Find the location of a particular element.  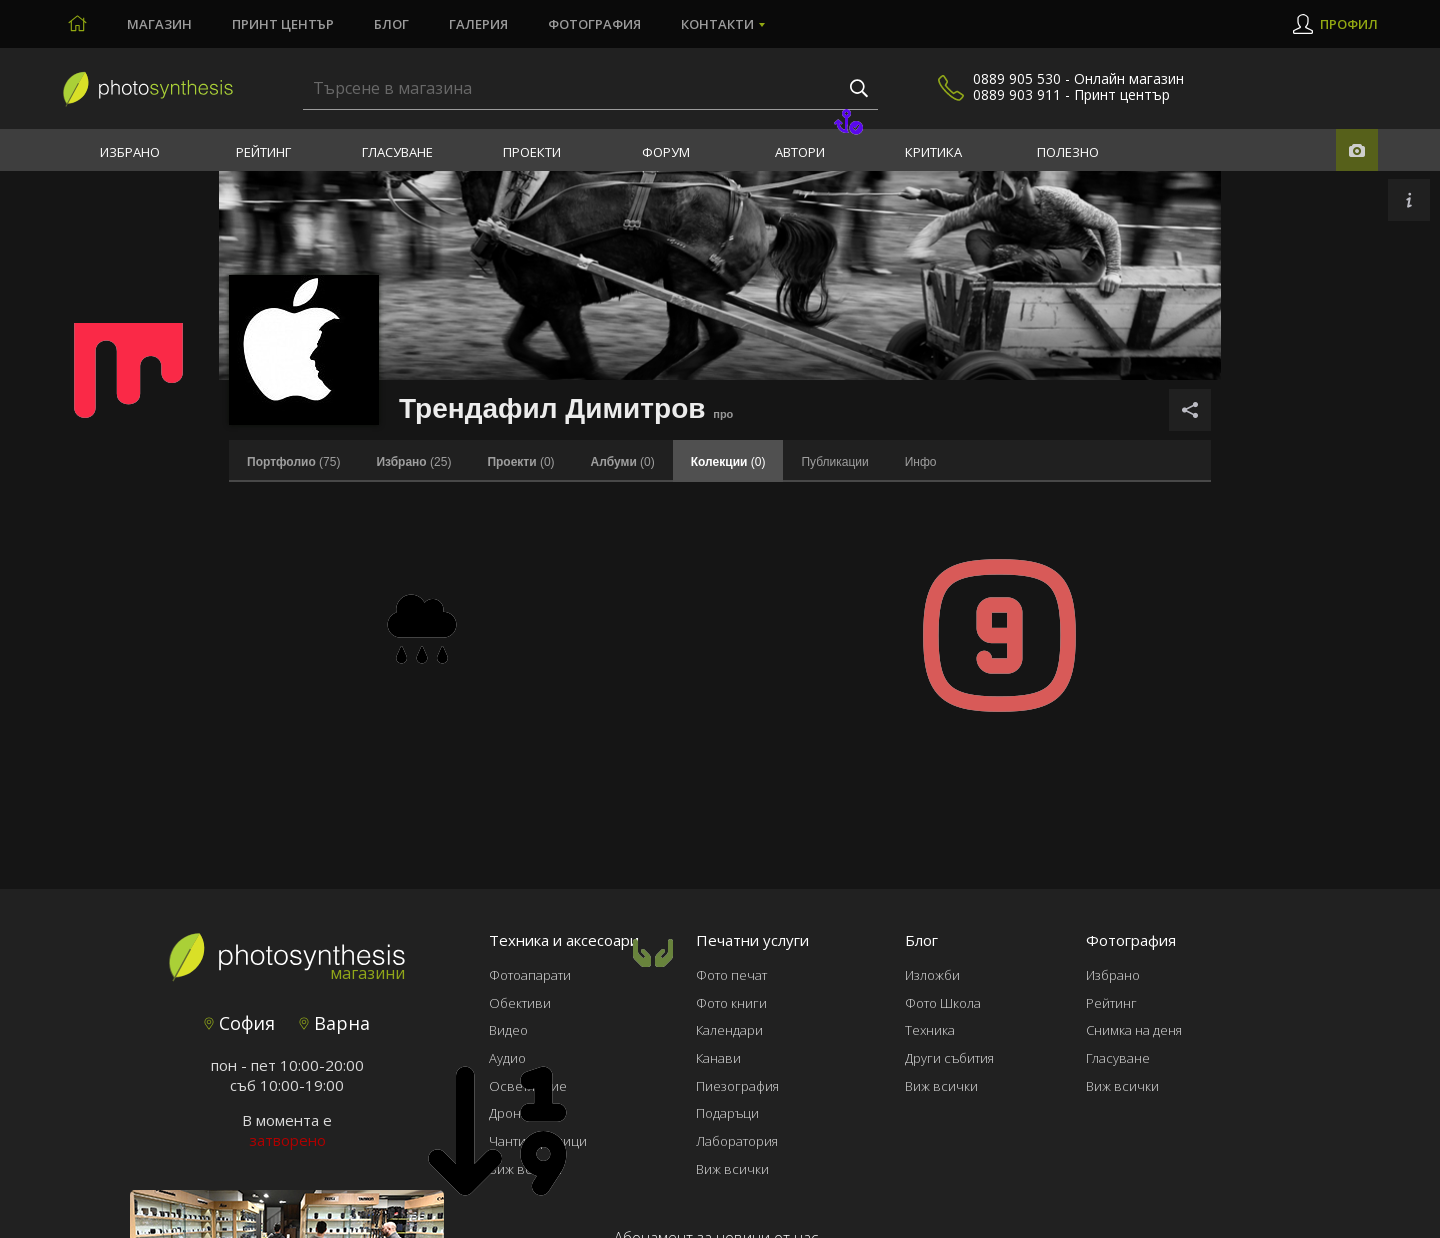

indicates 9 items or notifications is located at coordinates (999, 635).